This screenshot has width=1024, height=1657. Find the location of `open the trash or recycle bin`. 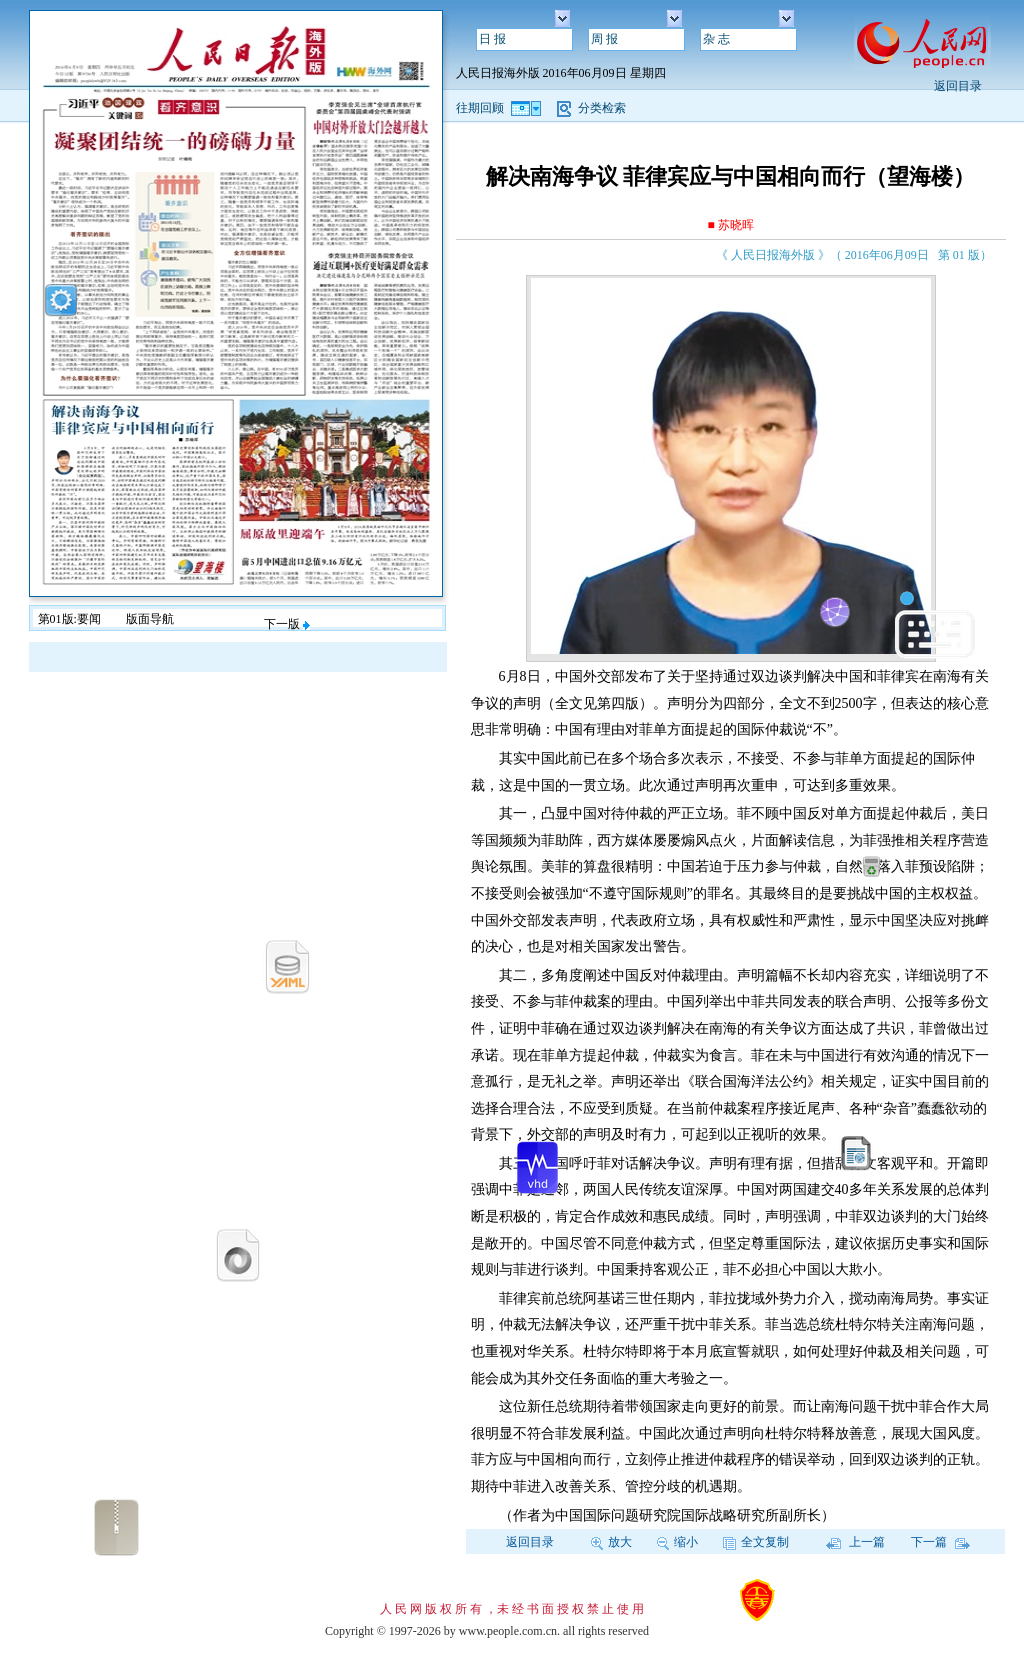

open the trash or recycle bin is located at coordinates (871, 866).